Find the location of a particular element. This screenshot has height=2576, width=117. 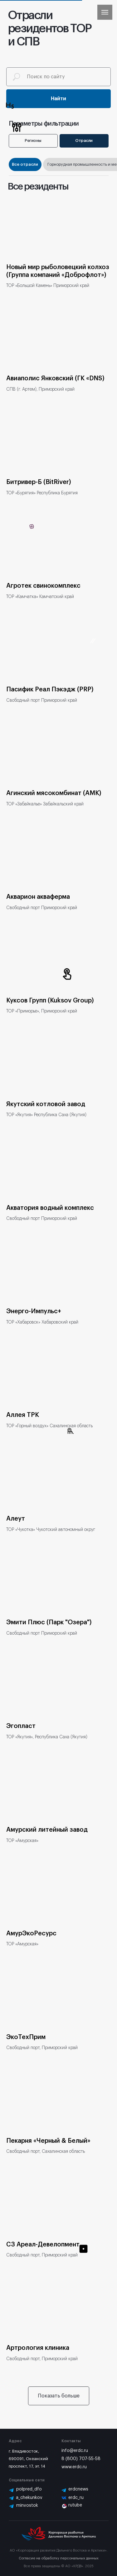

access breakfast or brunch recipes is located at coordinates (32, 526).